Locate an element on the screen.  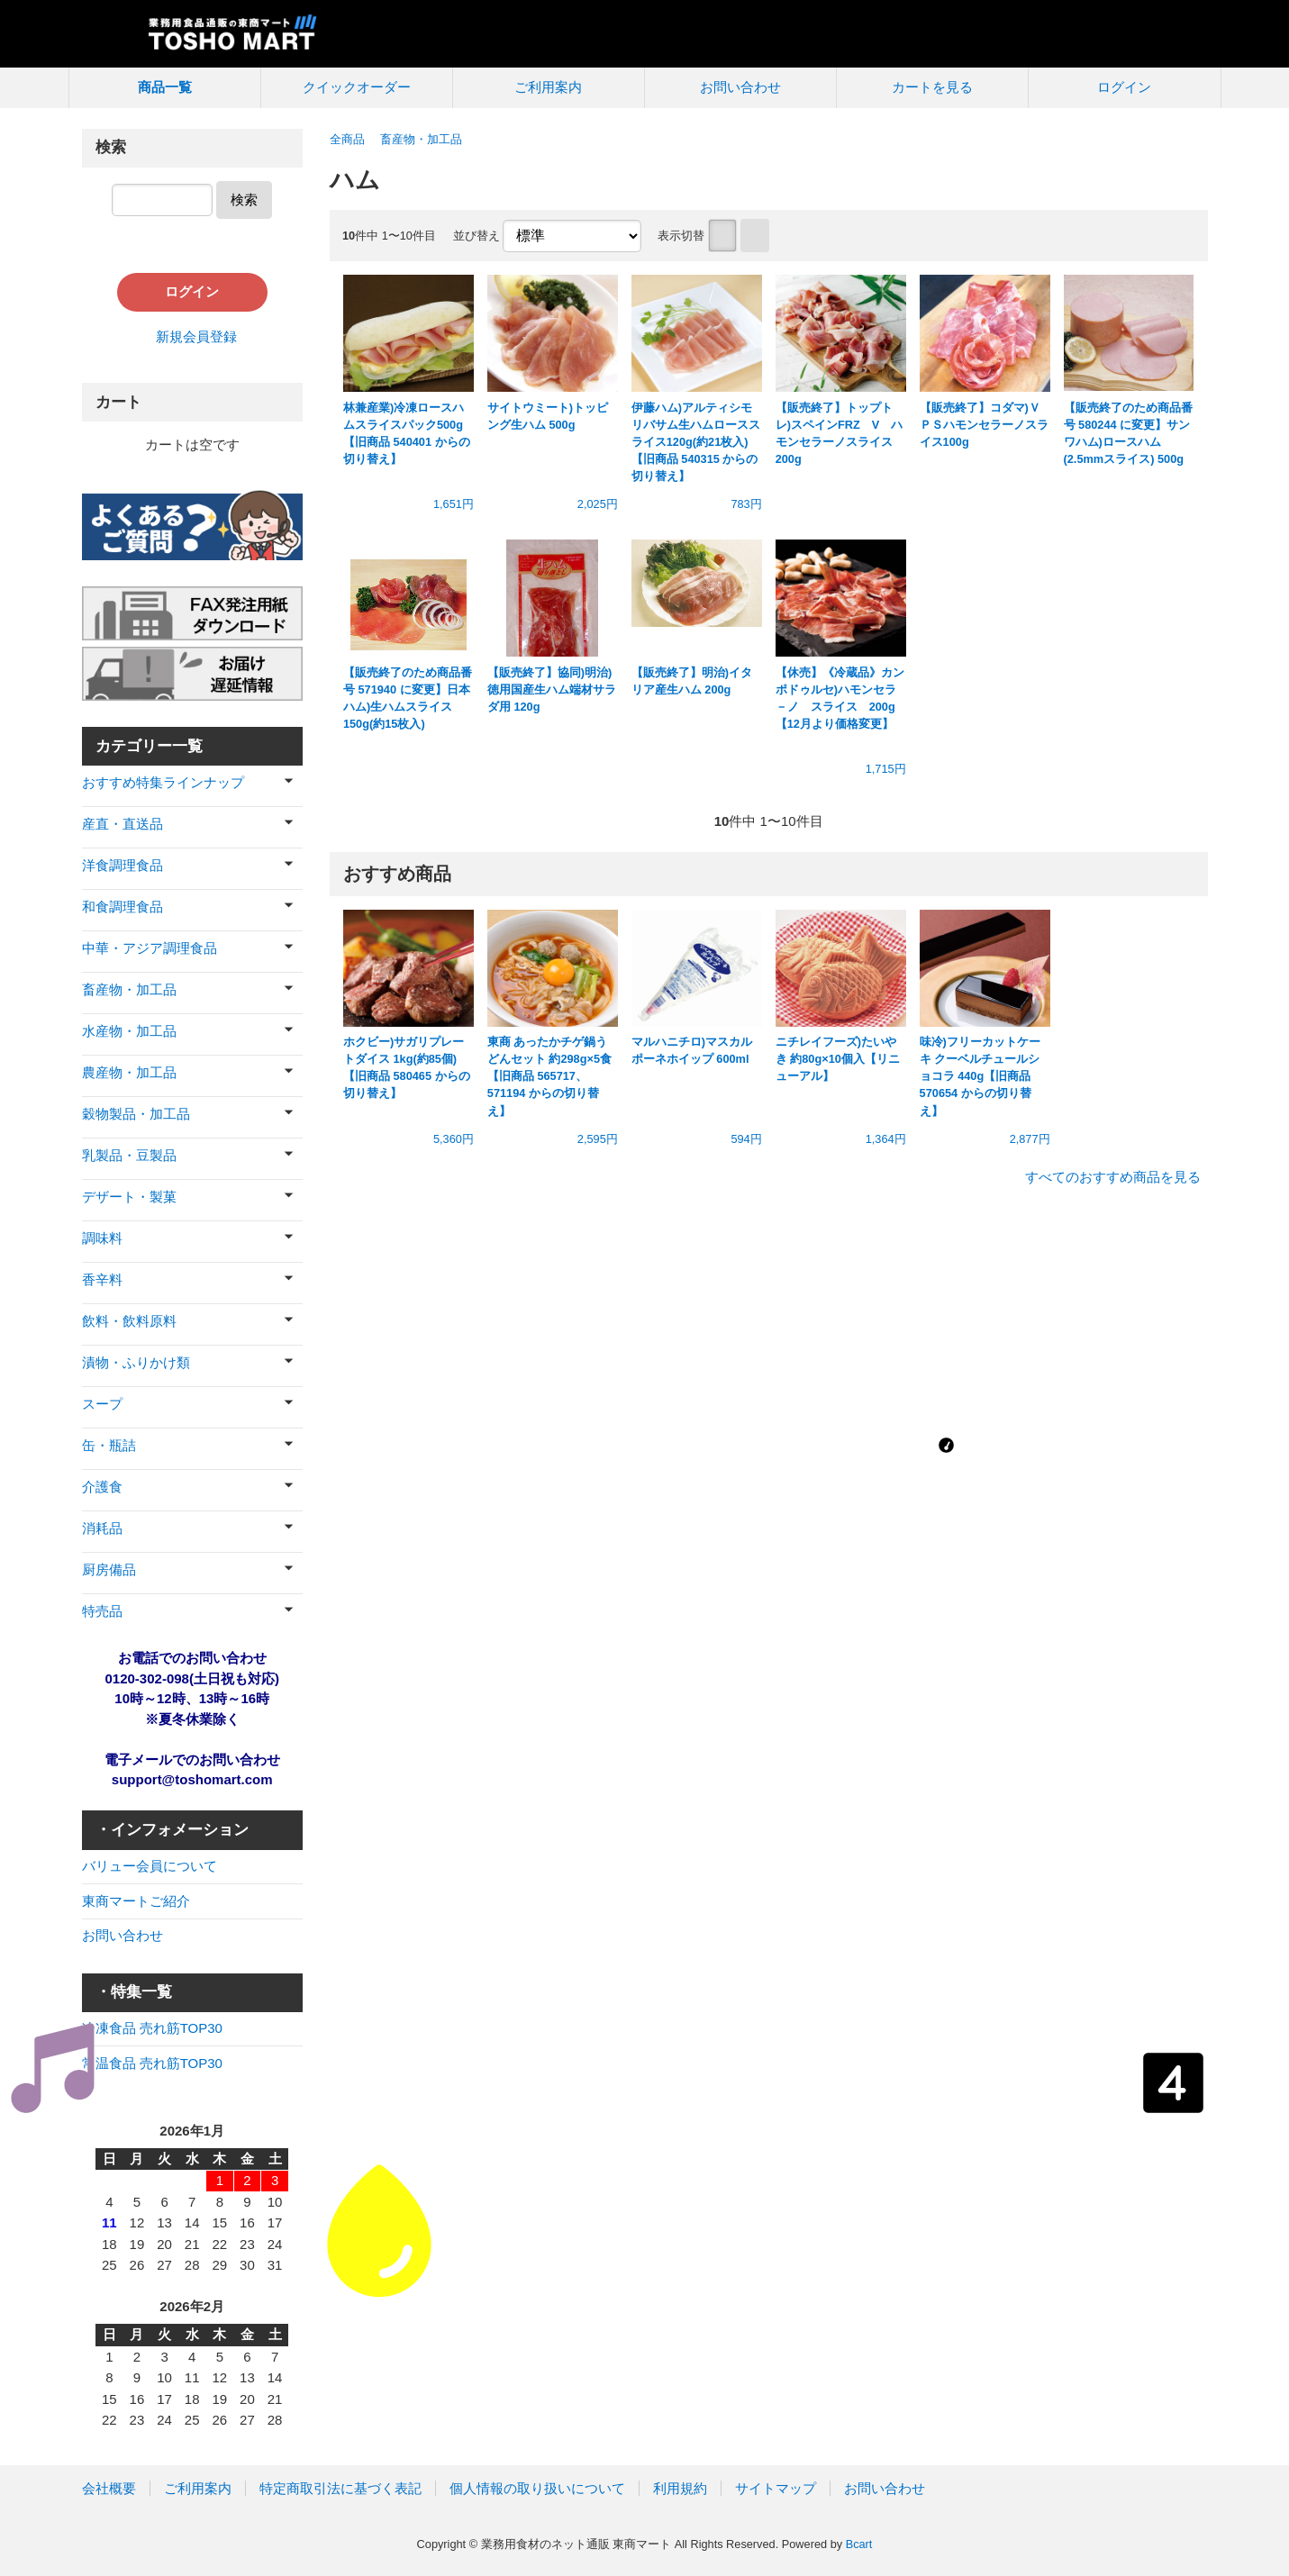
adjust water or hydration settings is located at coordinates (379, 2236).